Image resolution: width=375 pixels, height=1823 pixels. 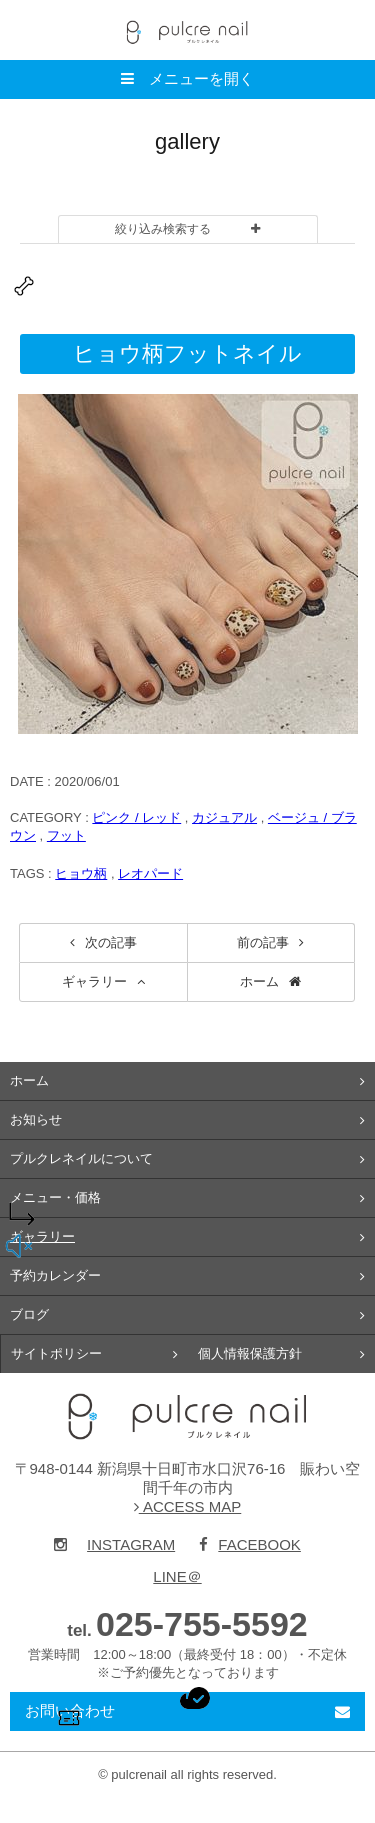 What do you see at coordinates (24, 286) in the screenshot?
I see `access pet-related features or settings` at bounding box center [24, 286].